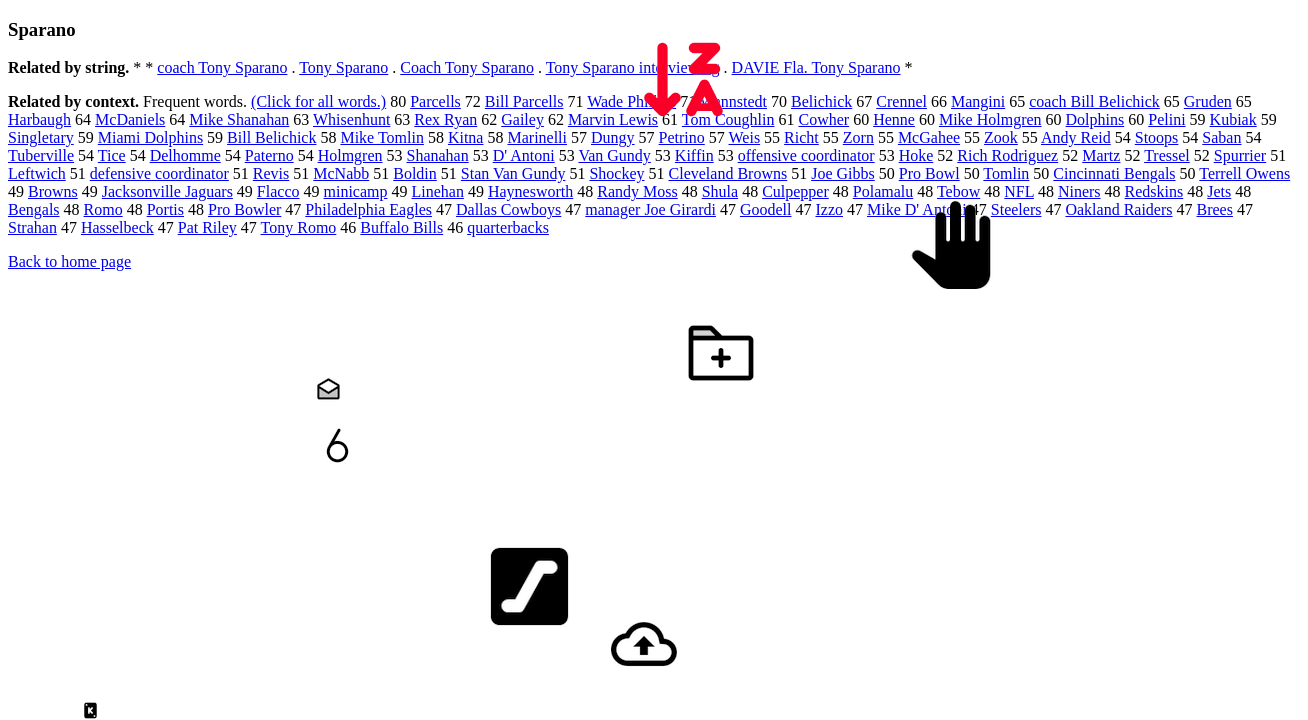 This screenshot has height=720, width=1308. What do you see at coordinates (950, 245) in the screenshot?
I see `stop or pause an action` at bounding box center [950, 245].